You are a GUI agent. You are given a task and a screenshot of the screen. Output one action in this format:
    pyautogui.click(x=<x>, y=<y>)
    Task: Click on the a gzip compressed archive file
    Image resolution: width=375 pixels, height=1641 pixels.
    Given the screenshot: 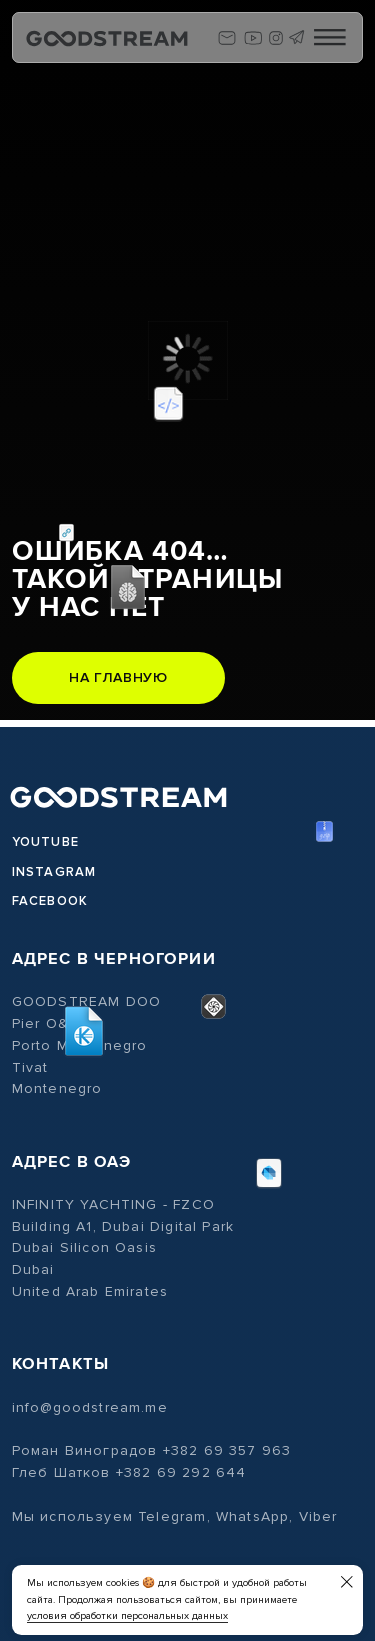 What is the action you would take?
    pyautogui.click(x=324, y=831)
    